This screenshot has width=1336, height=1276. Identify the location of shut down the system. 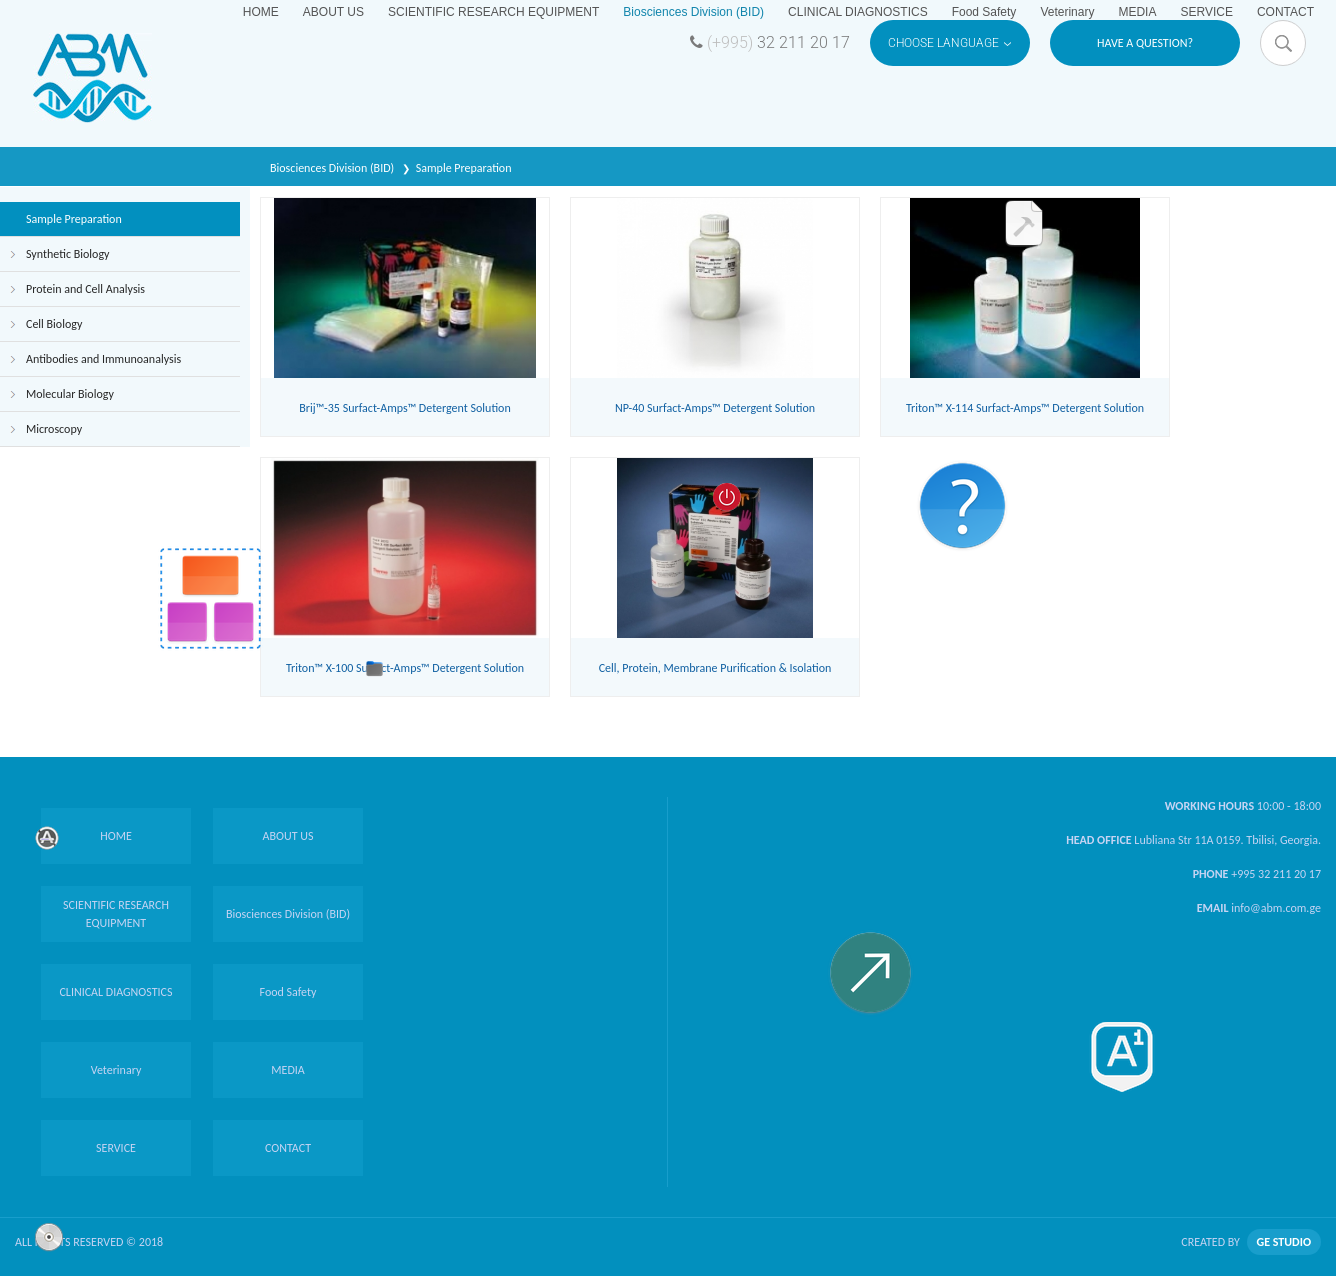
(727, 497).